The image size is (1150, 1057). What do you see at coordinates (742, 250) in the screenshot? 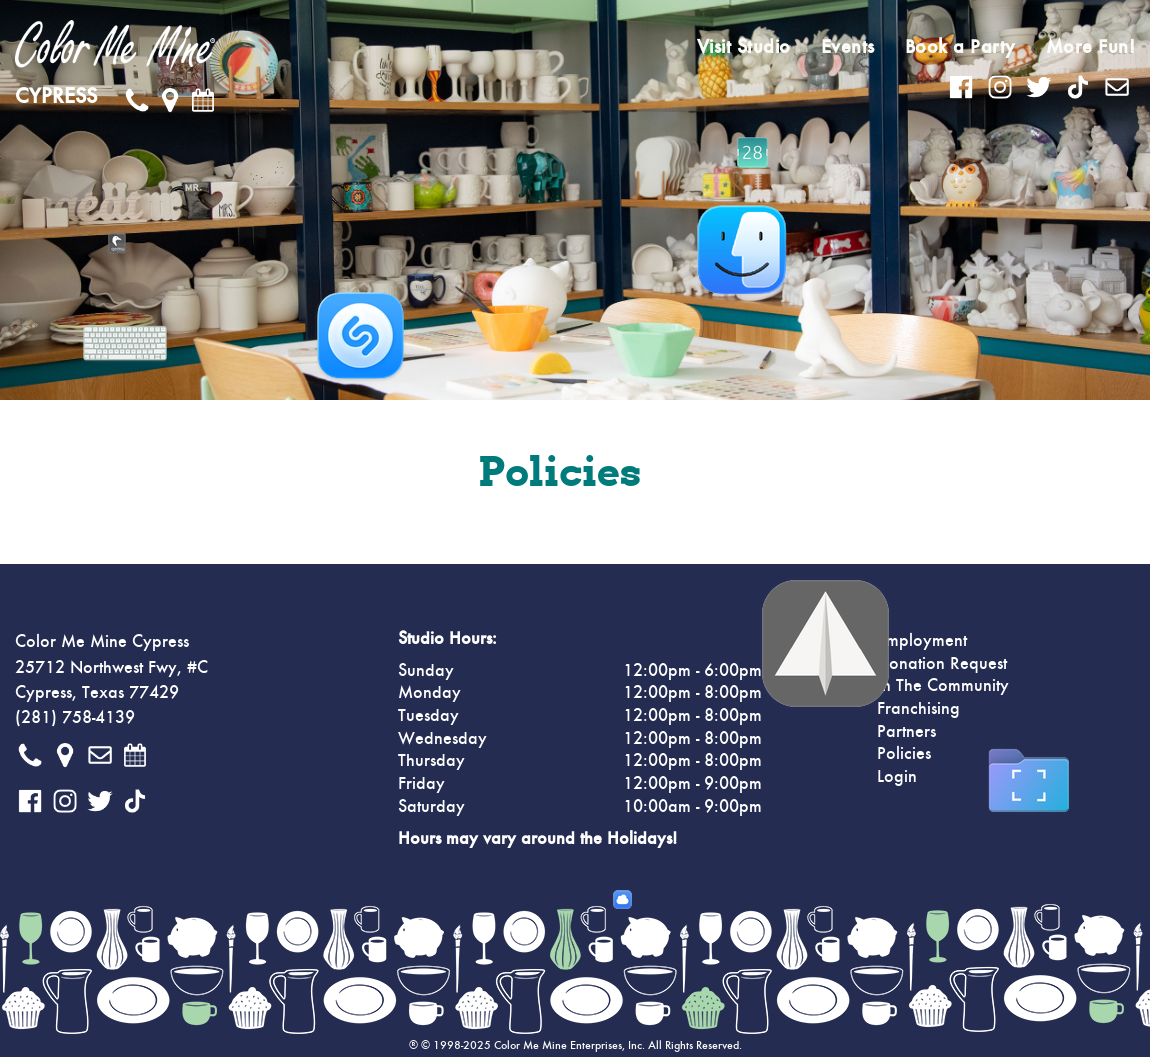
I see `open Finder to browse files and folders` at bounding box center [742, 250].